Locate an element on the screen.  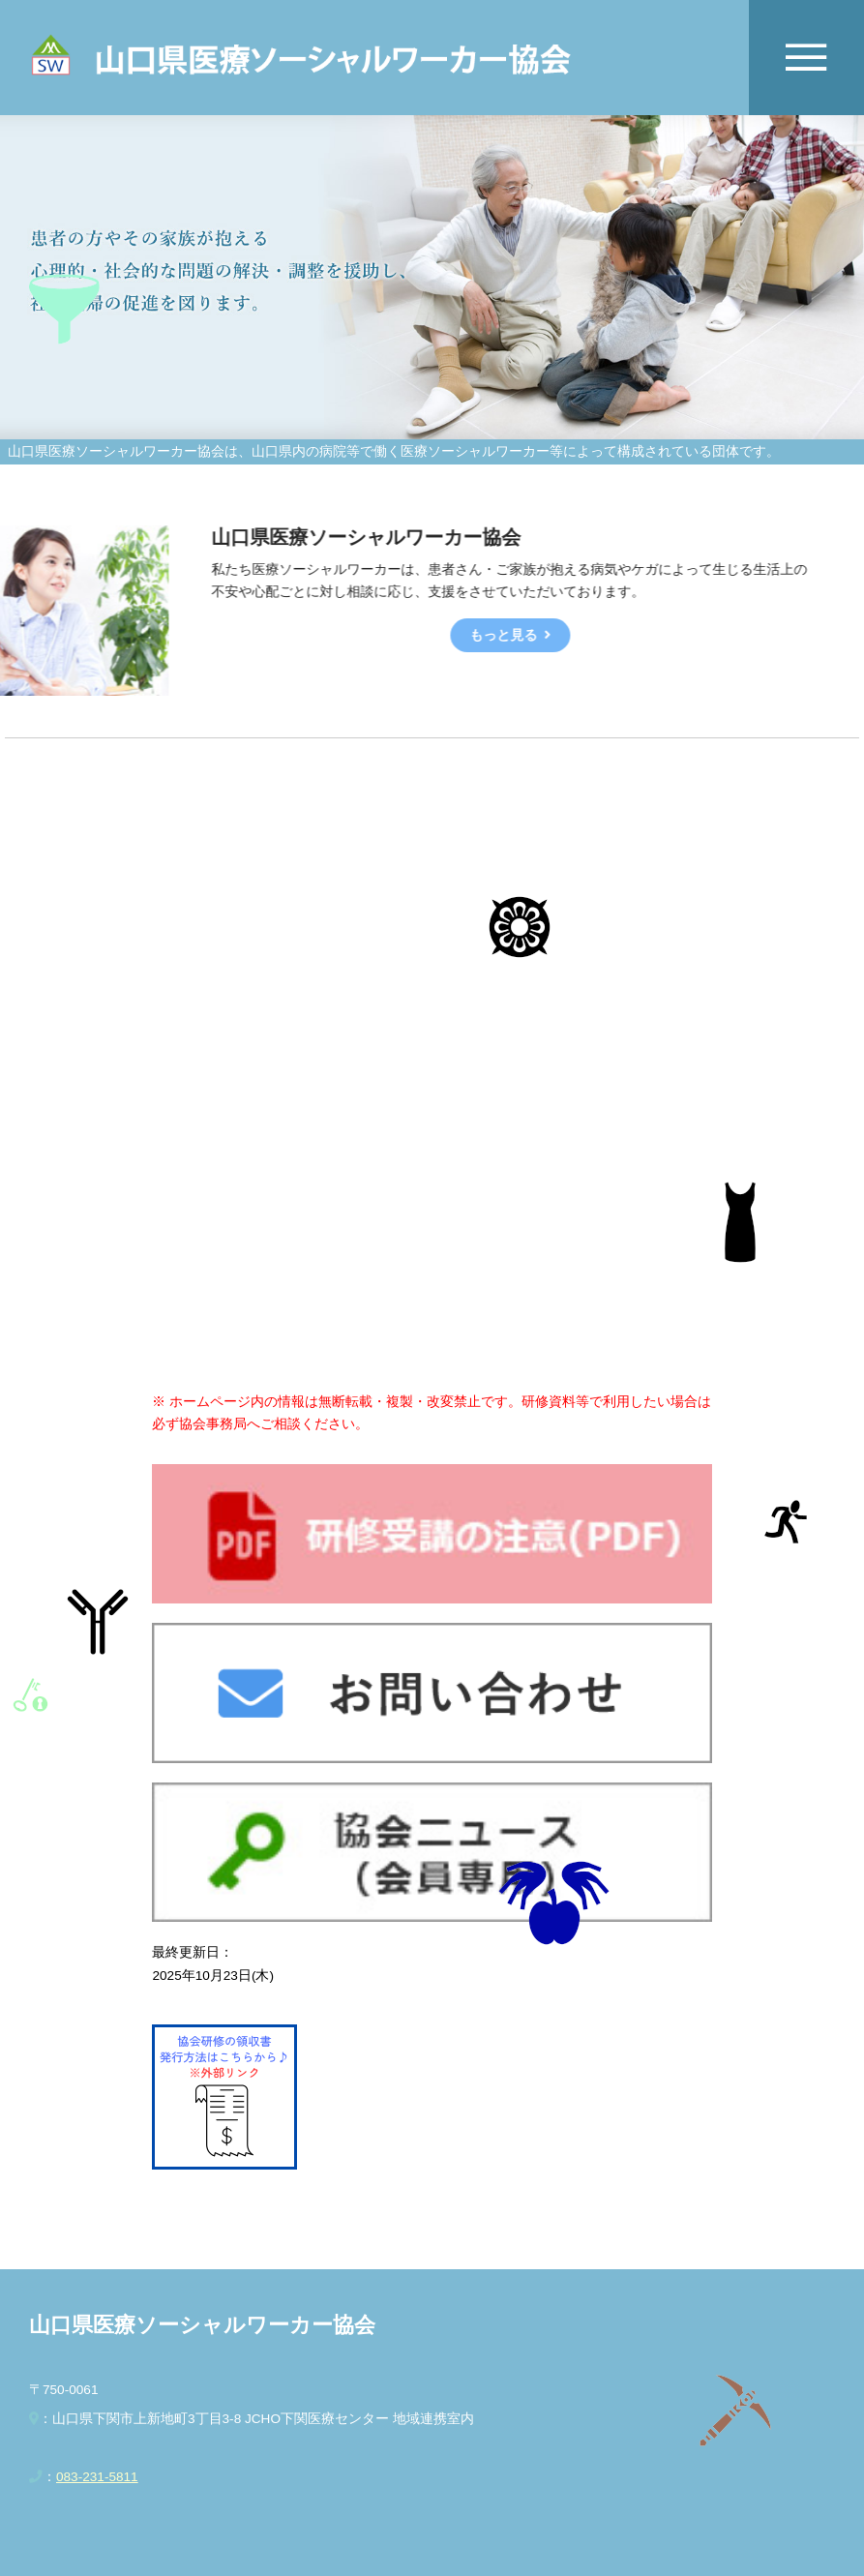
filter or sort content is located at coordinates (64, 309).